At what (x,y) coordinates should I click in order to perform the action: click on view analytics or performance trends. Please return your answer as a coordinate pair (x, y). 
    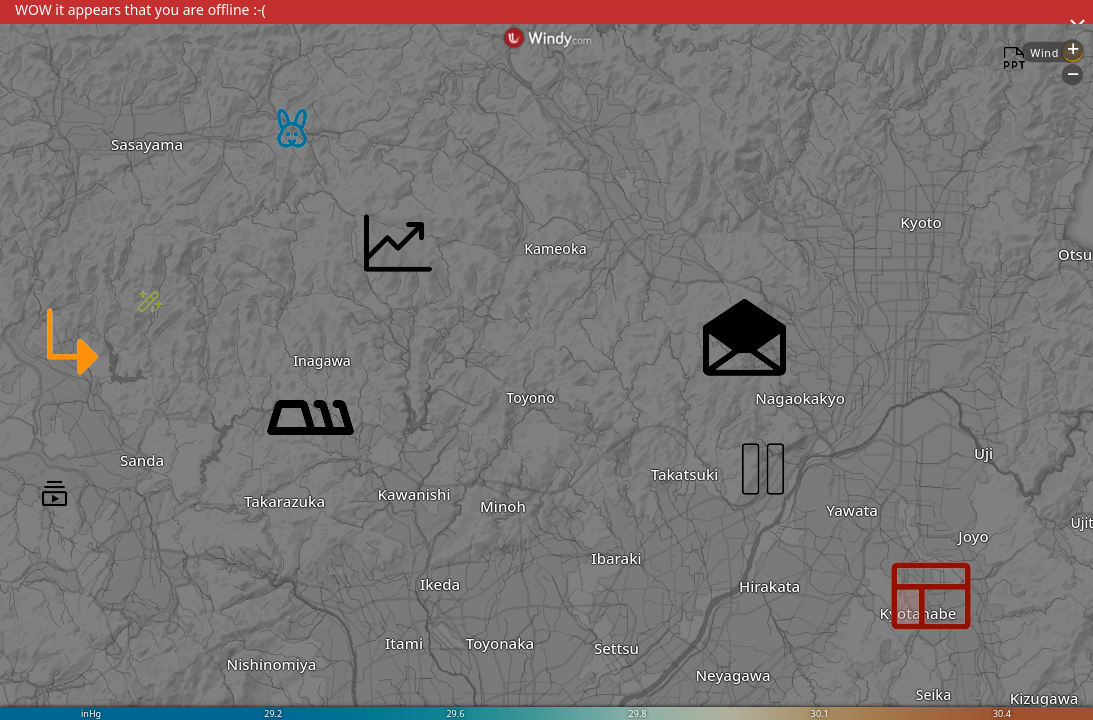
    Looking at the image, I should click on (398, 243).